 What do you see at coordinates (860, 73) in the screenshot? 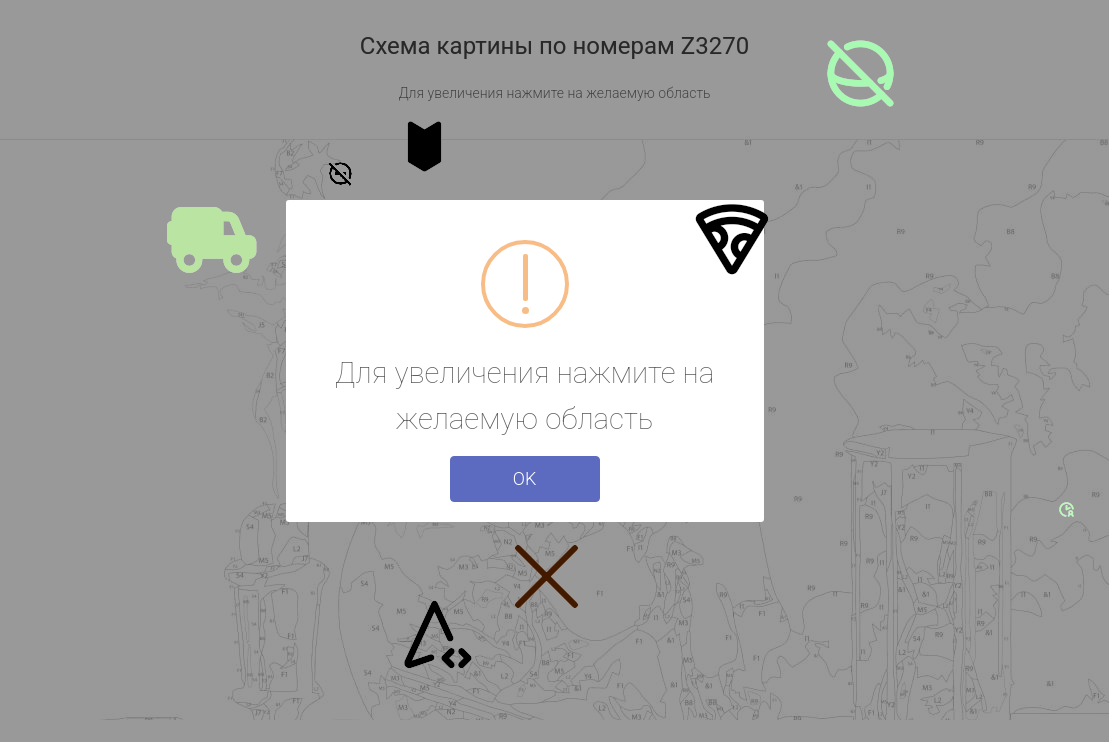
I see `disable 3D or spherical view mode` at bounding box center [860, 73].